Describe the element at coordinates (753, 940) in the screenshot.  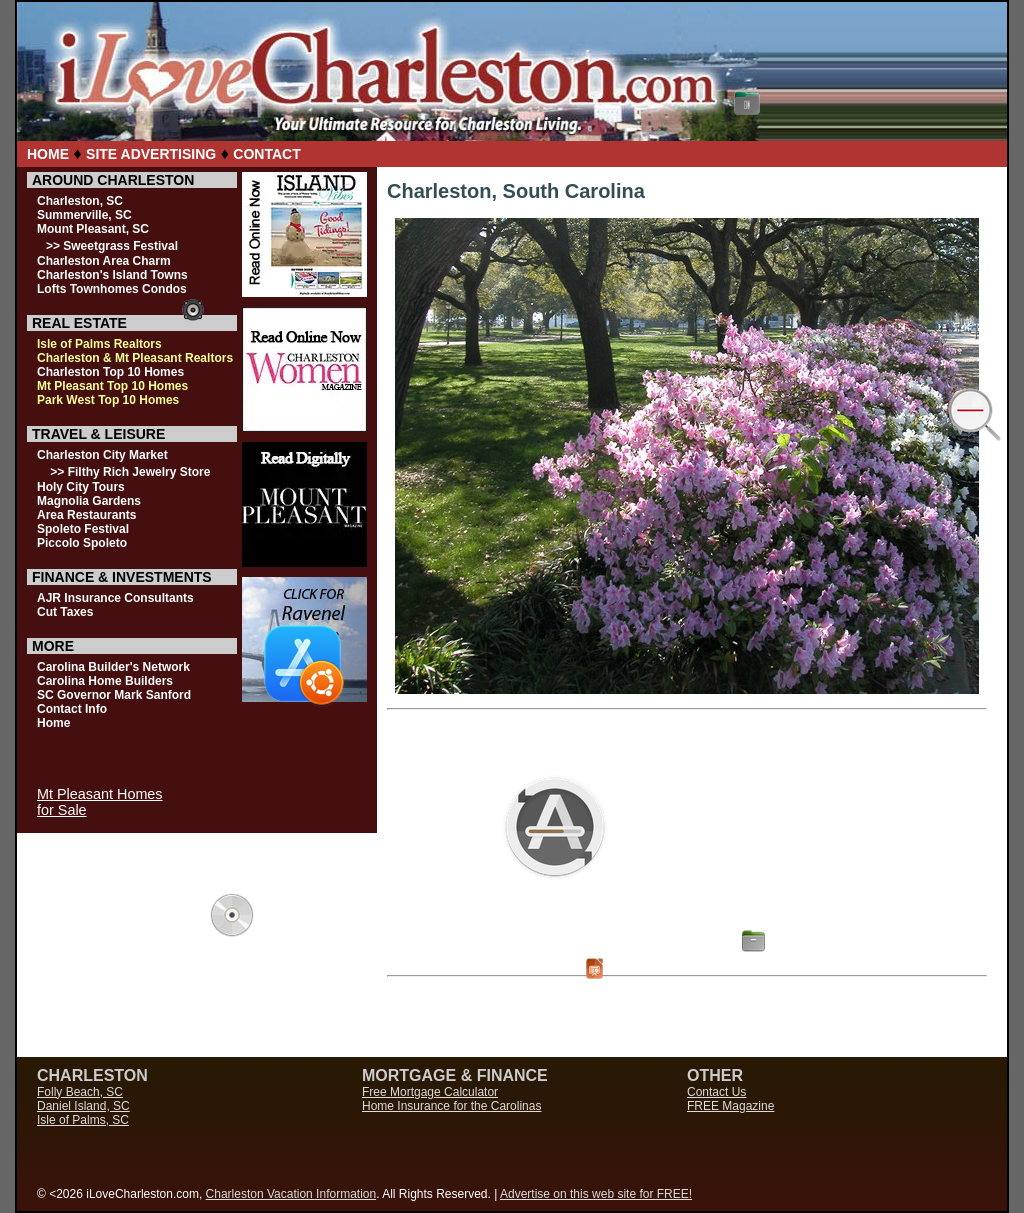
I see `open file manager application` at that location.